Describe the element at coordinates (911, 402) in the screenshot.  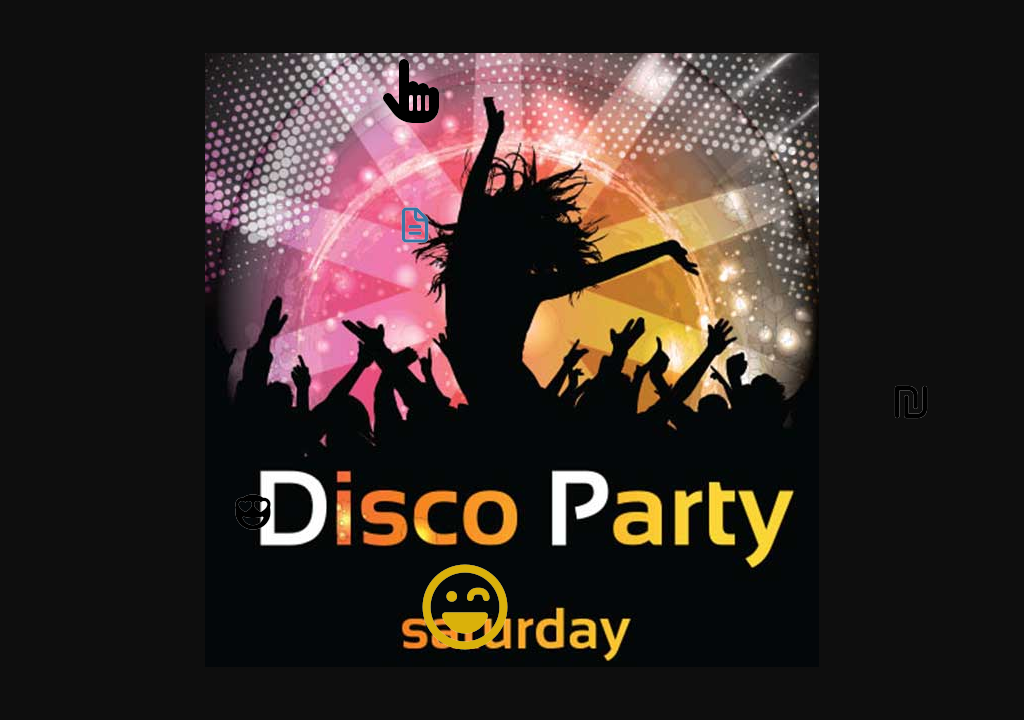
I see `indicates Israeli shekel currency` at that location.